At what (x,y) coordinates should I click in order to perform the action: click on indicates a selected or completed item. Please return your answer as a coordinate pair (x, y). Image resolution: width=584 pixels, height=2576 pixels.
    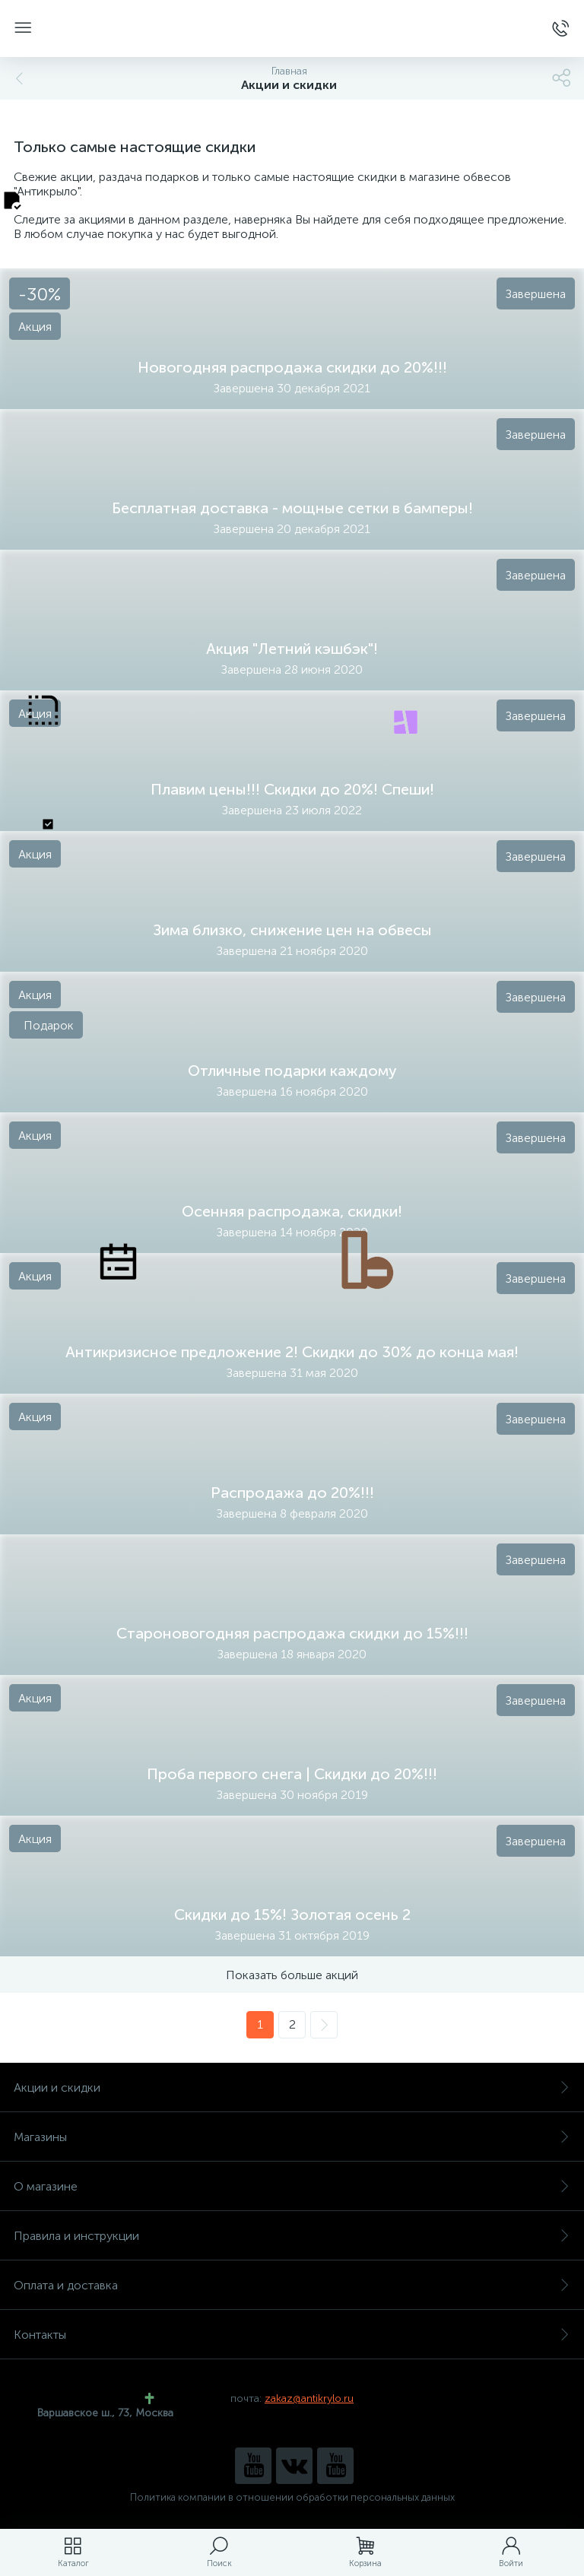
    Looking at the image, I should click on (48, 824).